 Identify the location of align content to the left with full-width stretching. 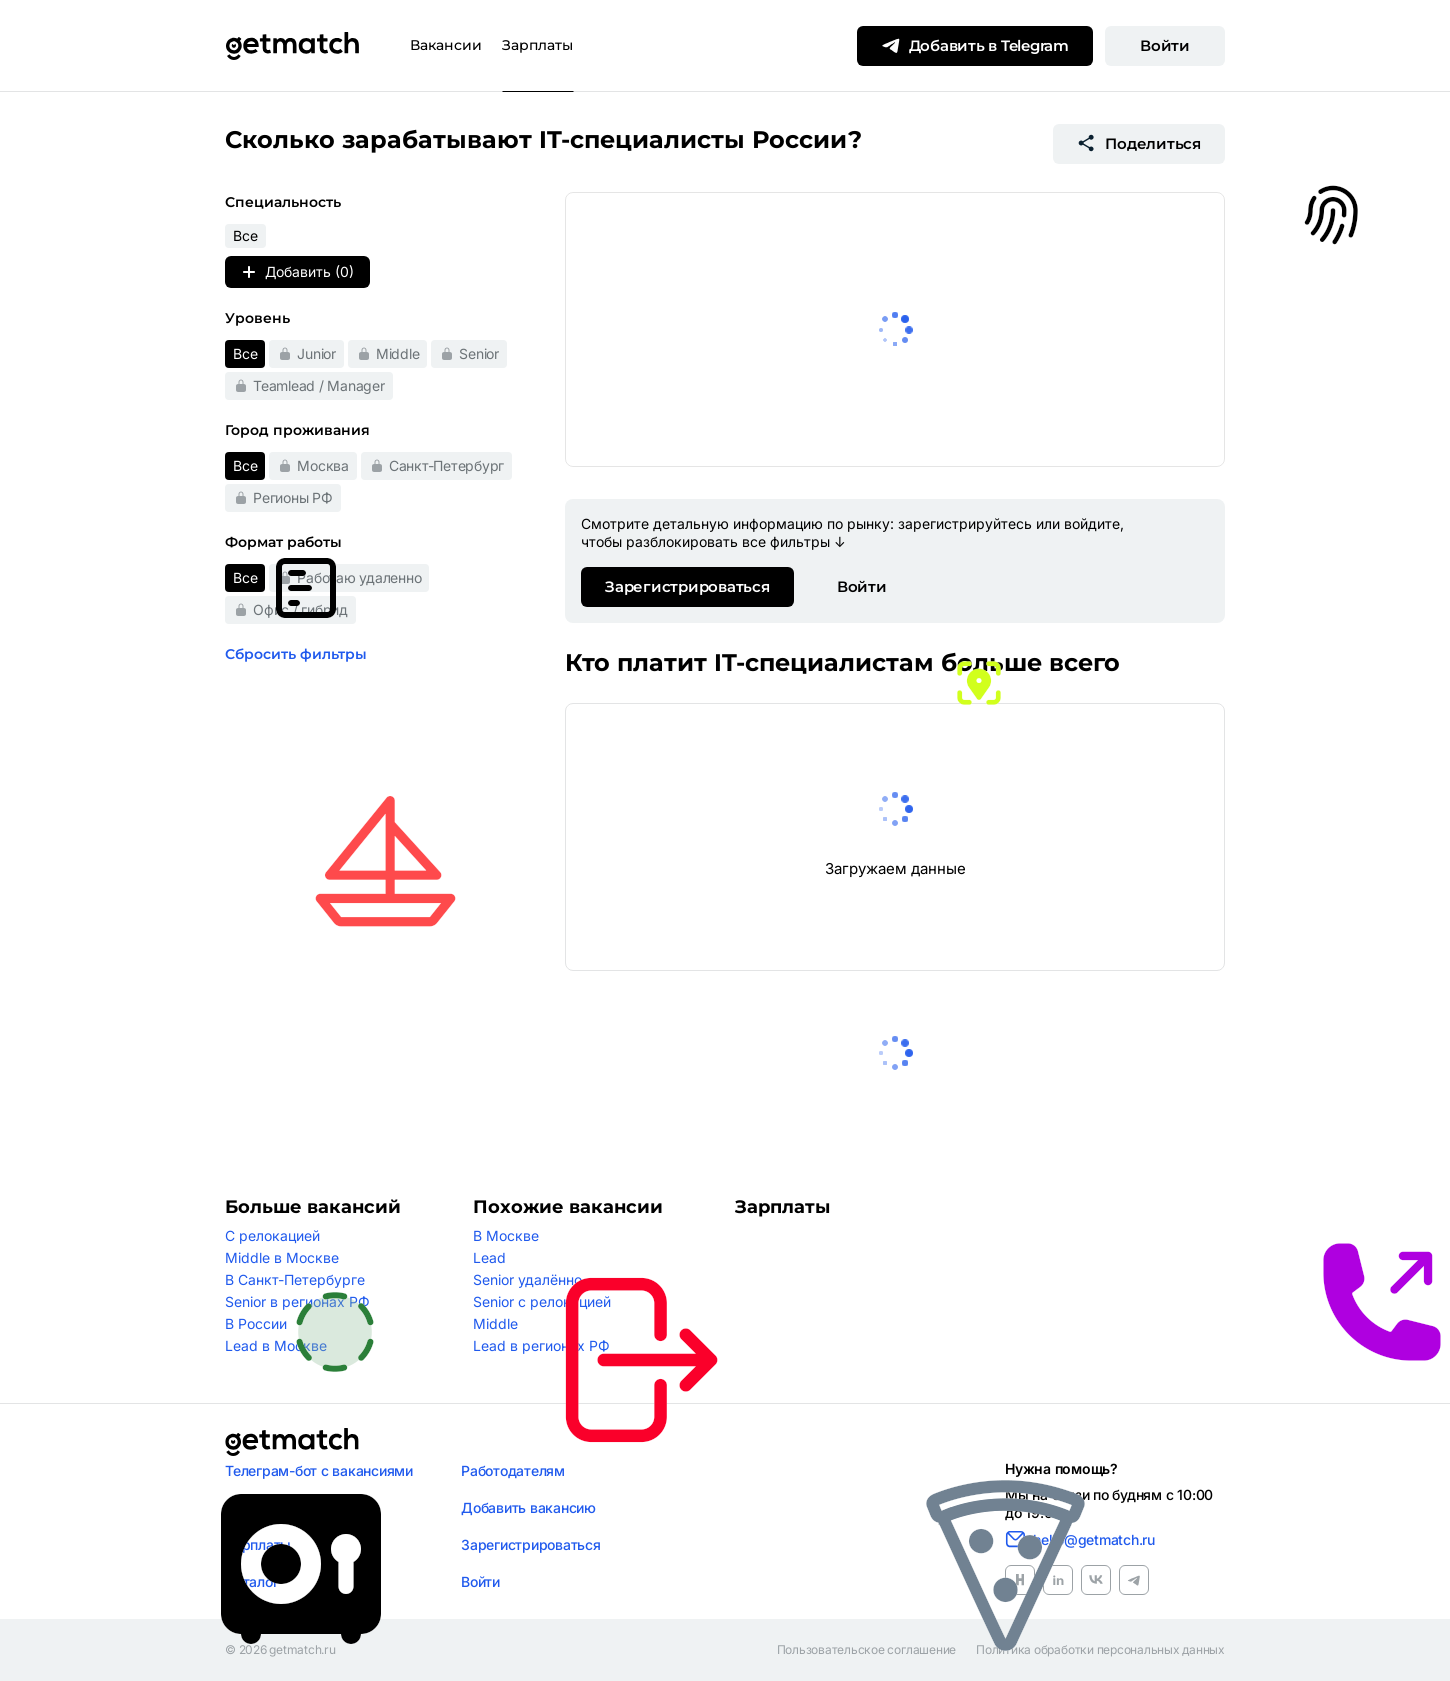
(306, 588).